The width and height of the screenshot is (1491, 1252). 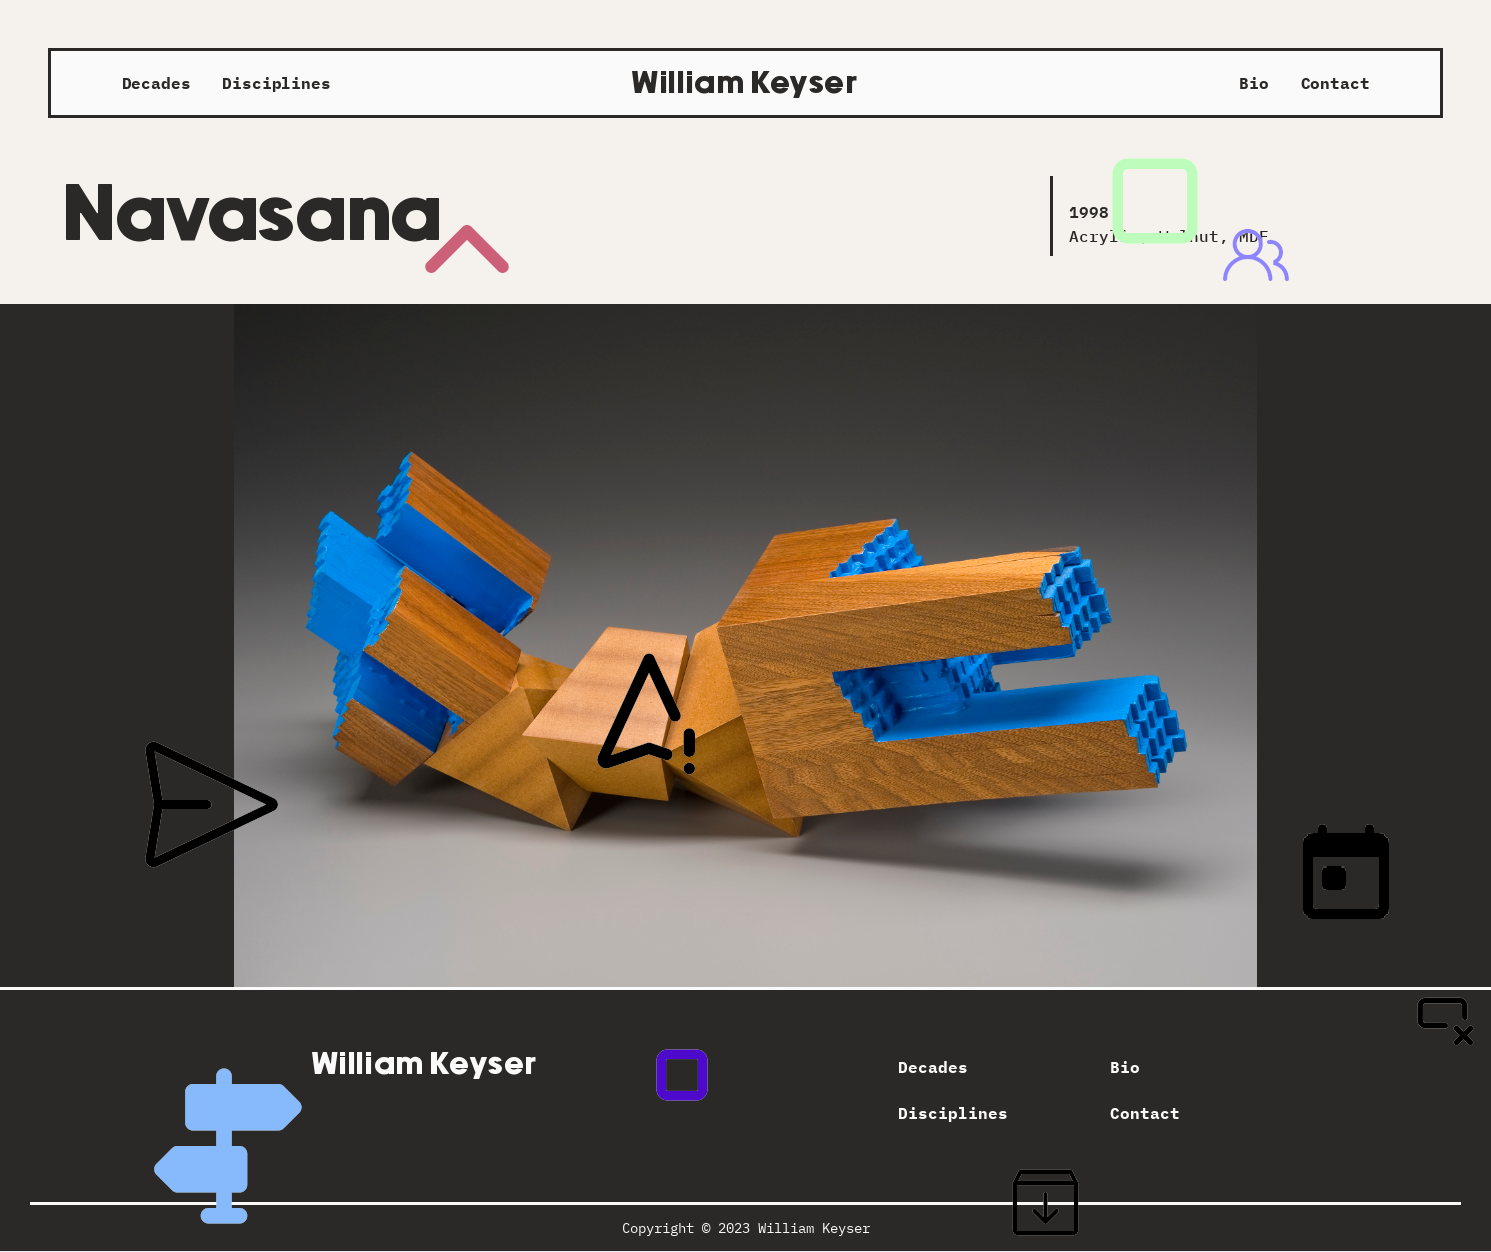 What do you see at coordinates (467, 250) in the screenshot?
I see `collapse an expanded section` at bounding box center [467, 250].